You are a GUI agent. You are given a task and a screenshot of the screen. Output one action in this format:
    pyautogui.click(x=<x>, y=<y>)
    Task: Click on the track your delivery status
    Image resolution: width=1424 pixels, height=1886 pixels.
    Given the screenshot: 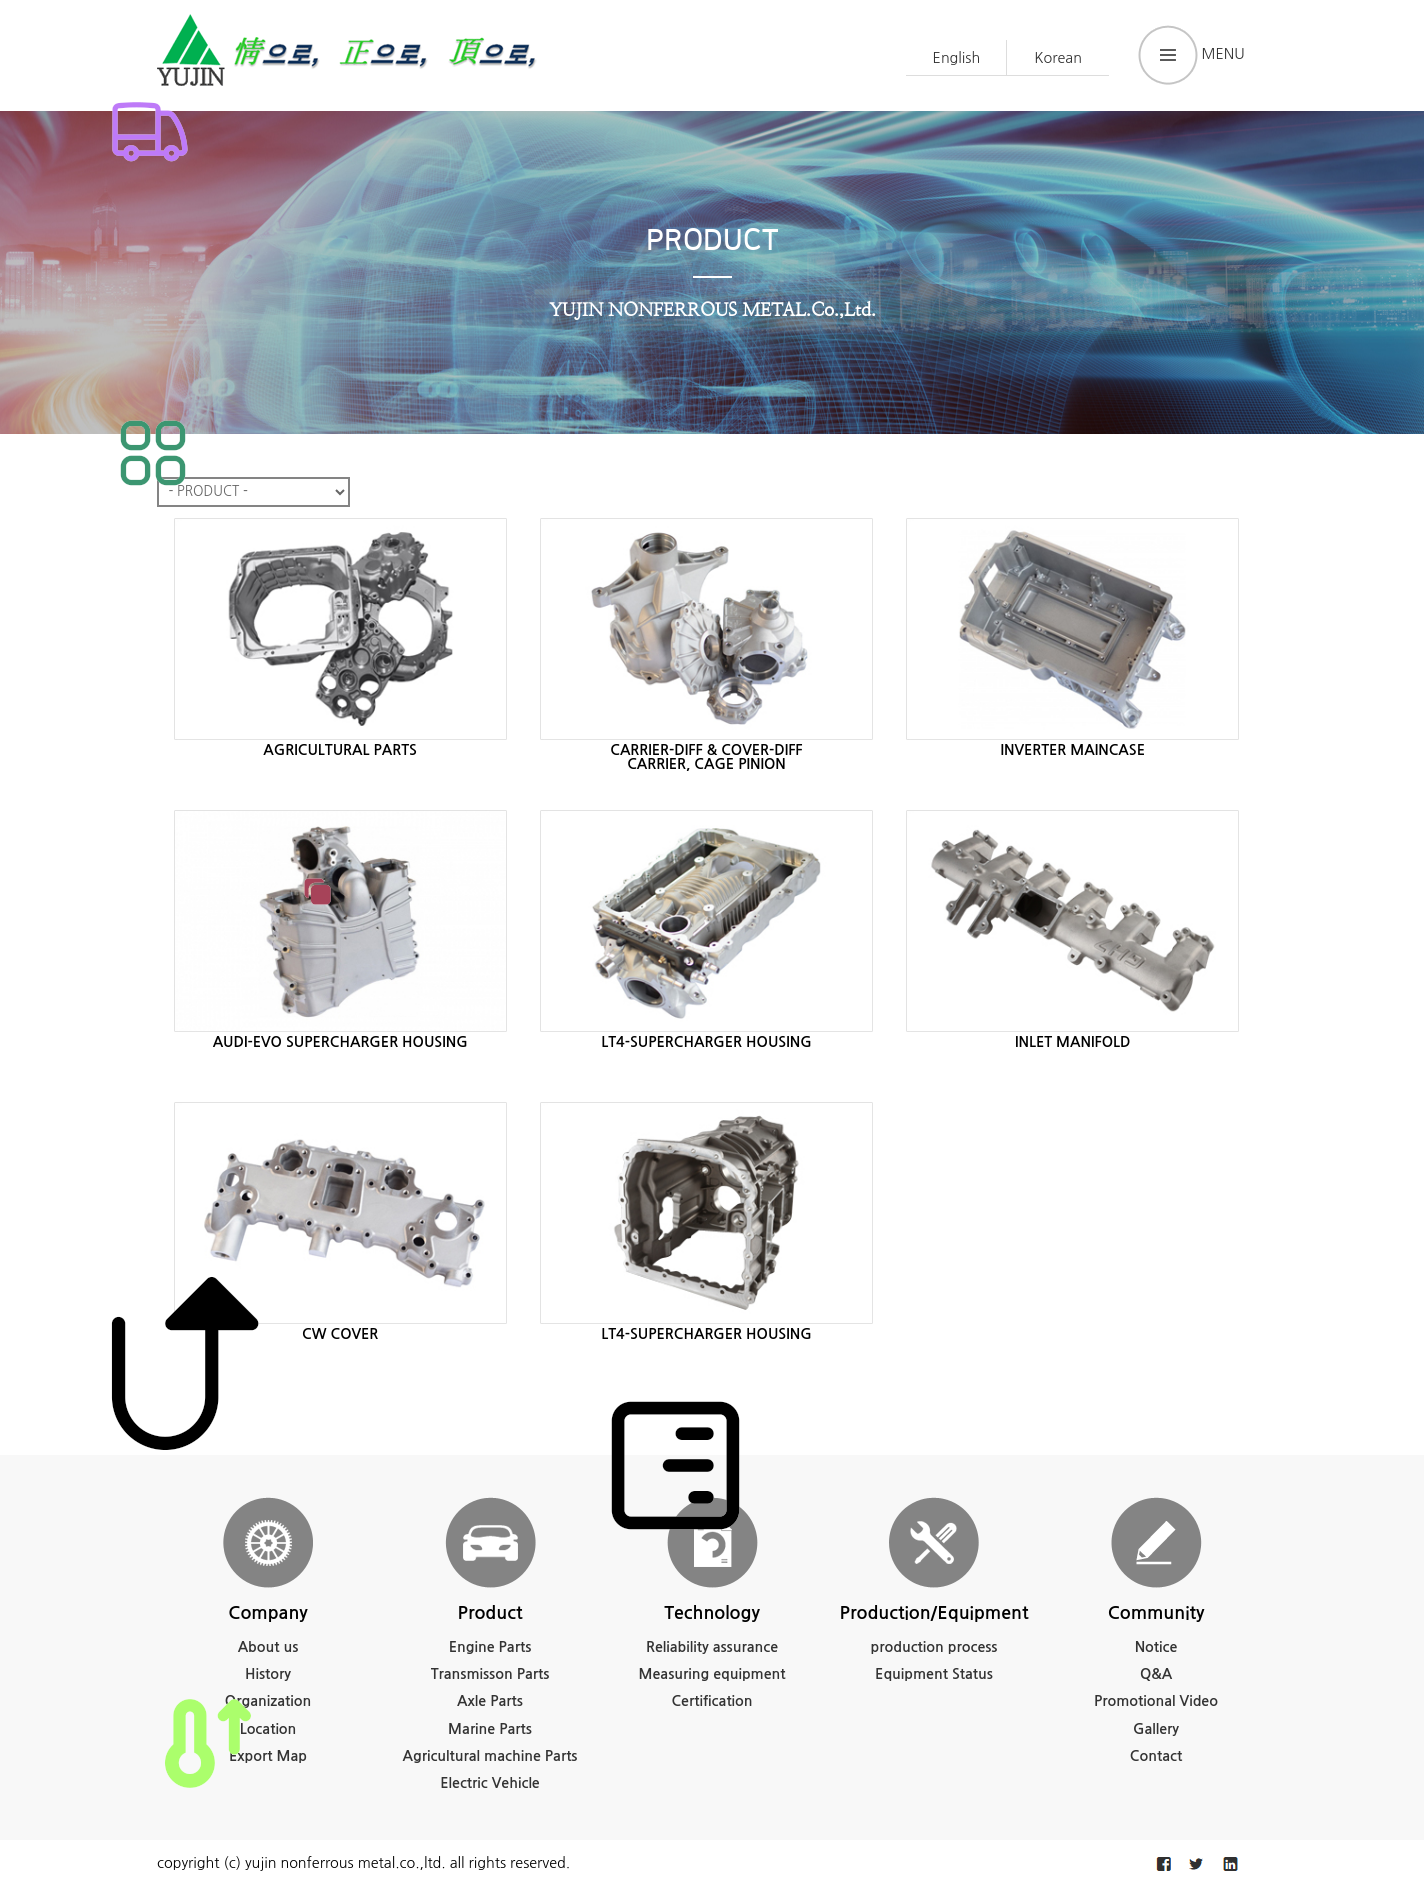 What is the action you would take?
    pyautogui.click(x=150, y=129)
    